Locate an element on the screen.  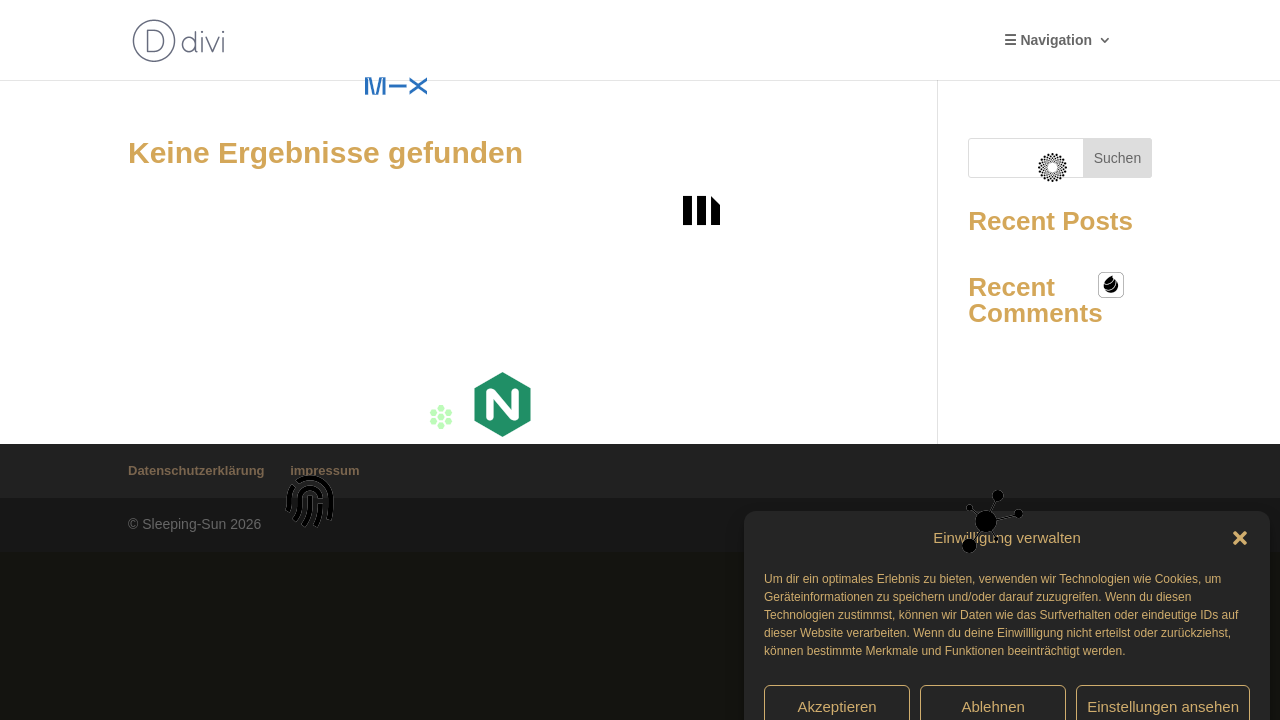
open mixcloud app is located at coordinates (396, 86).